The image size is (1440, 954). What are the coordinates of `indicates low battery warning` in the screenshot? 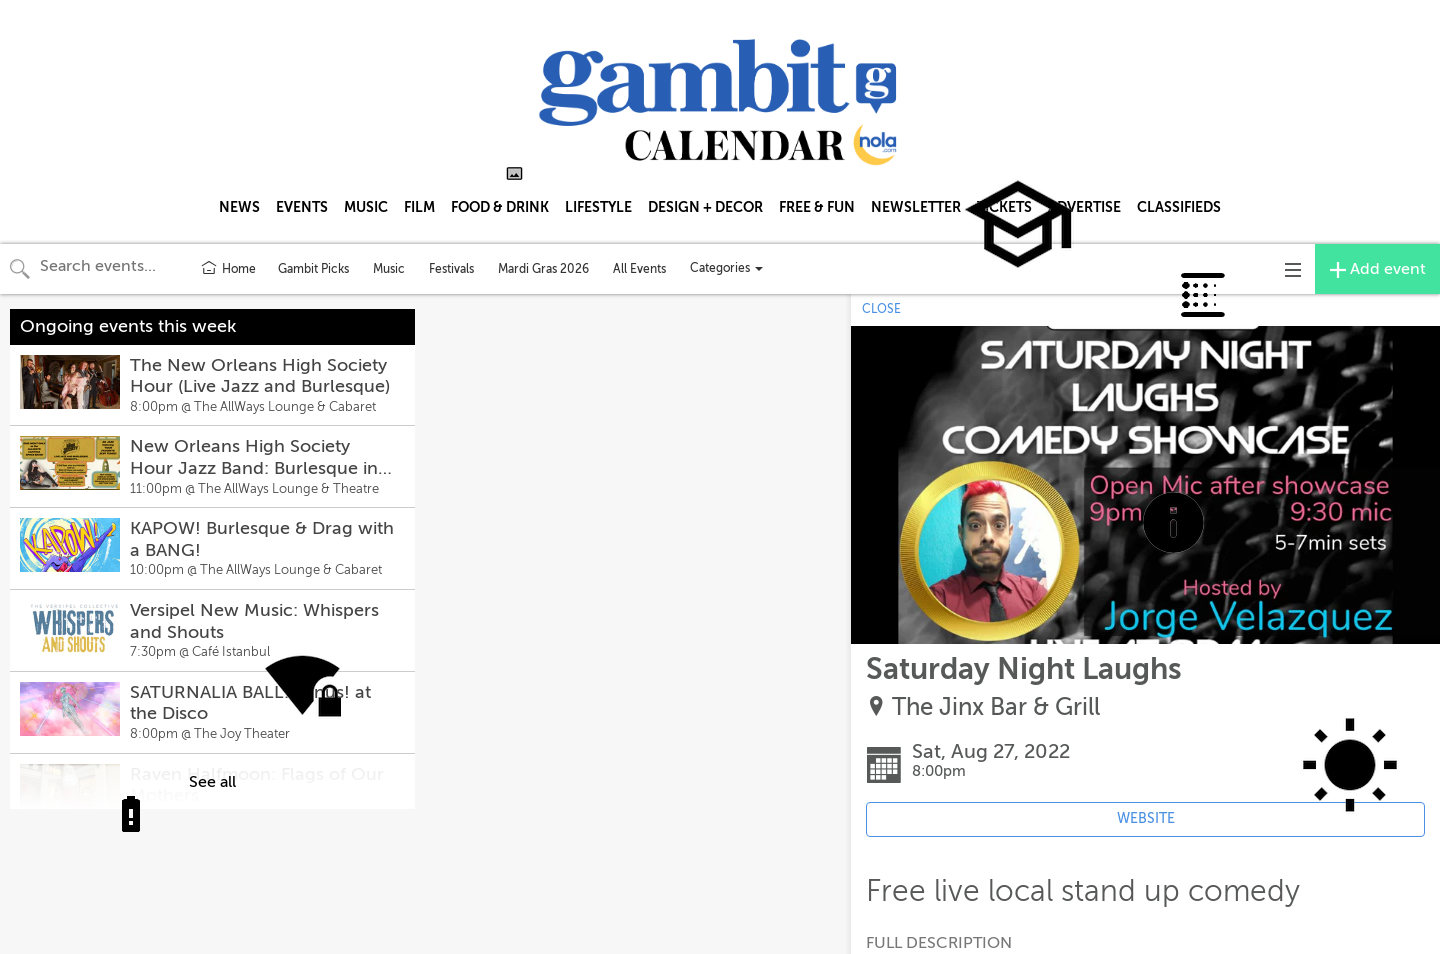 It's located at (131, 814).